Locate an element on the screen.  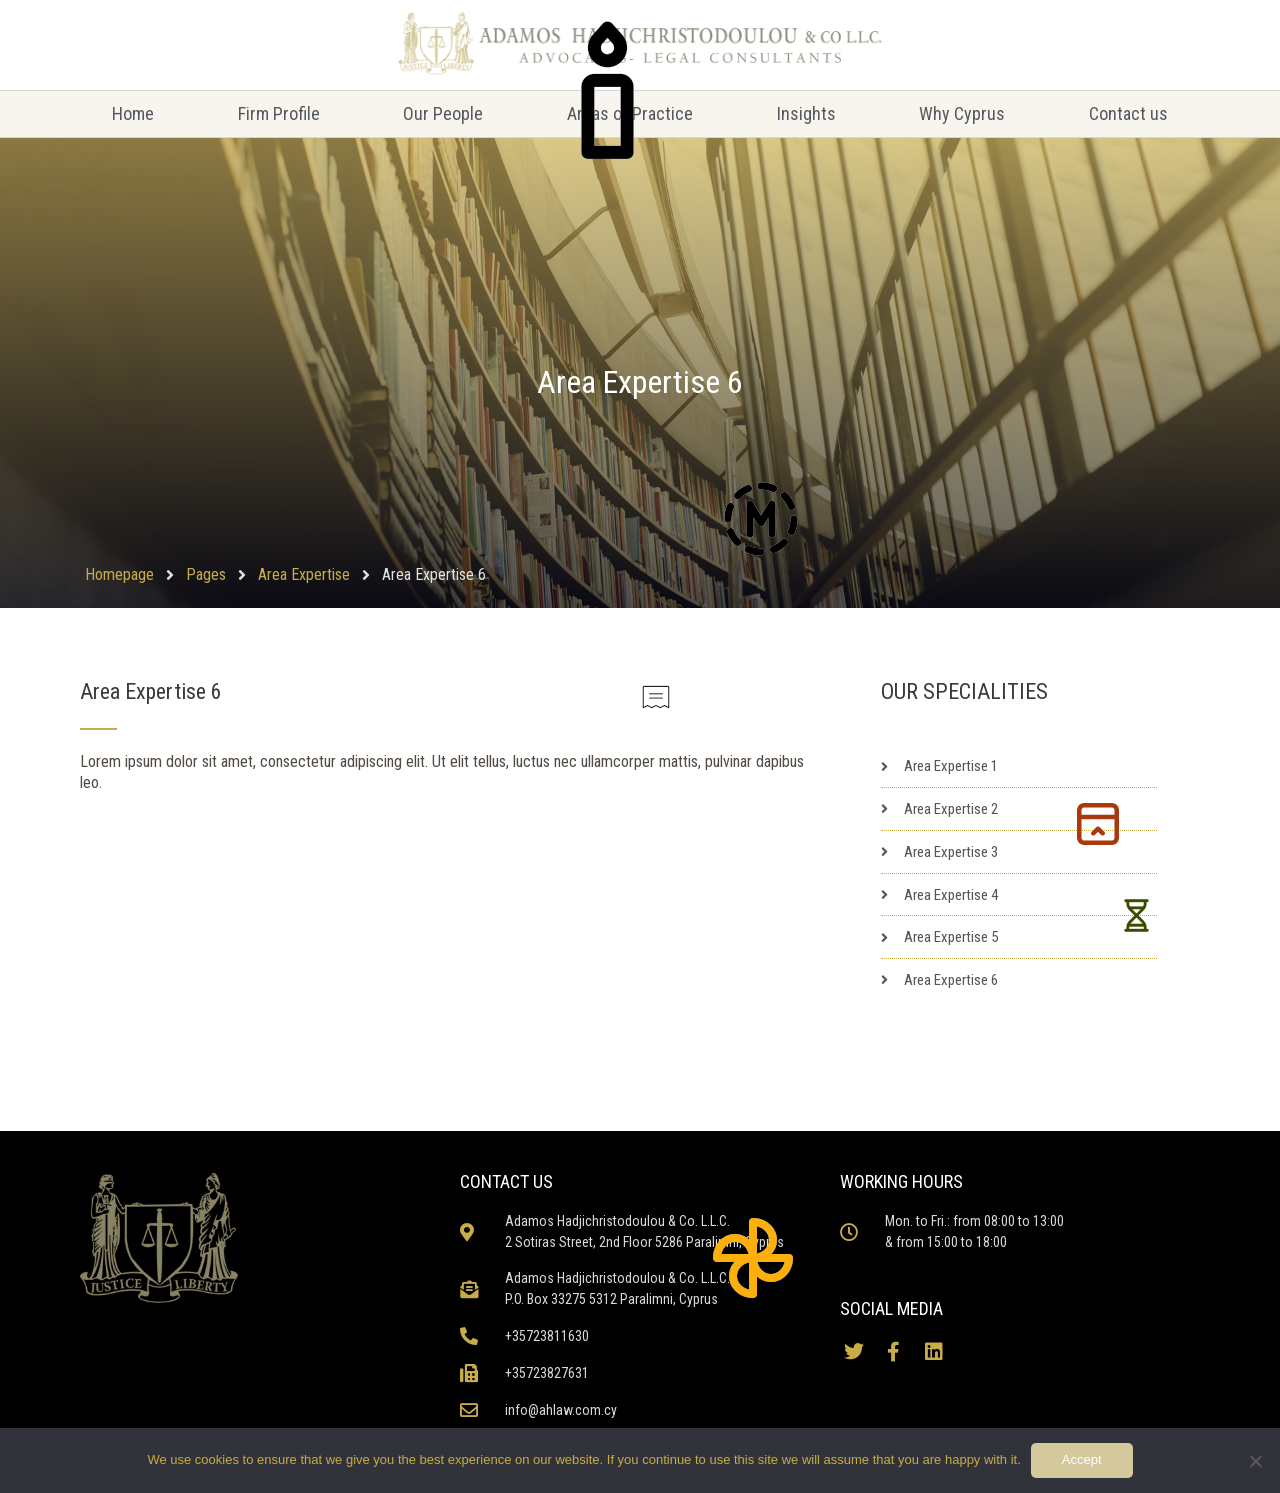
access renewable energy settings is located at coordinates (753, 1258).